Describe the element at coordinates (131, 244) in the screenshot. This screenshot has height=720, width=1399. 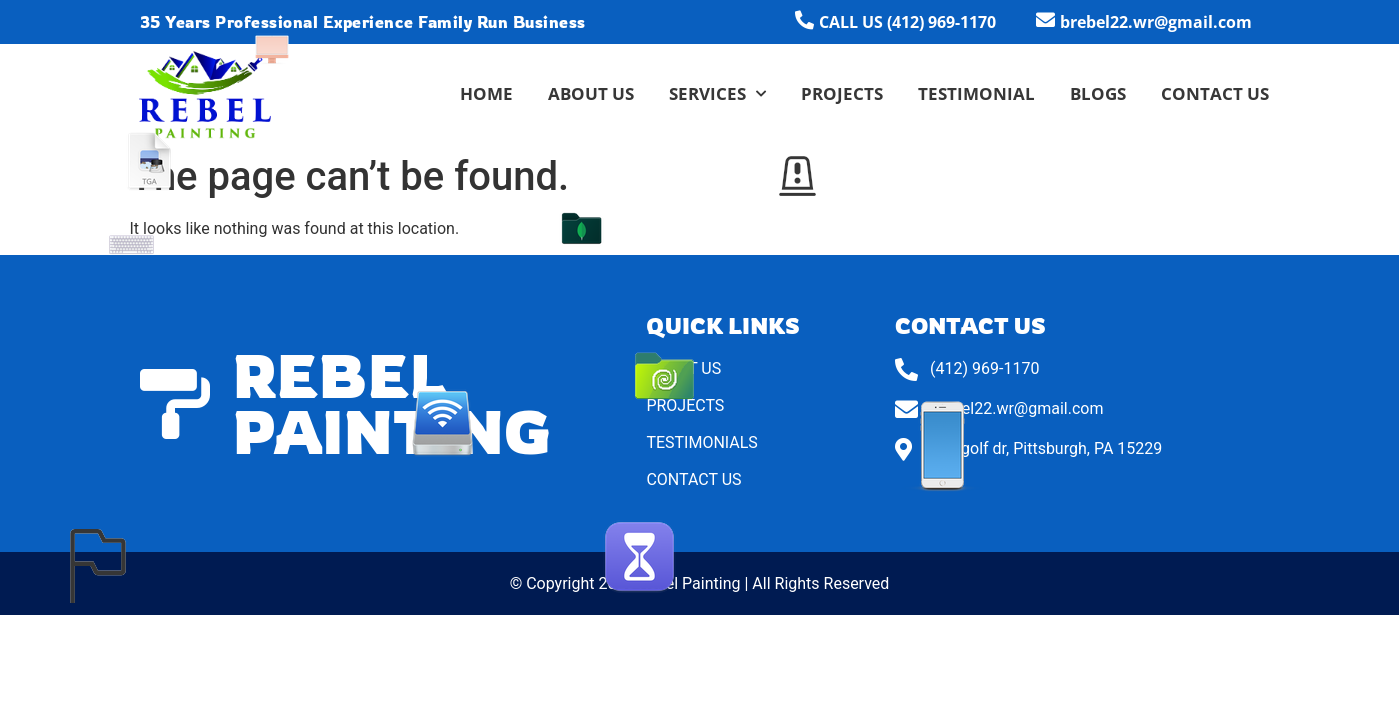
I see `connect a bluetooth keyboard` at that location.